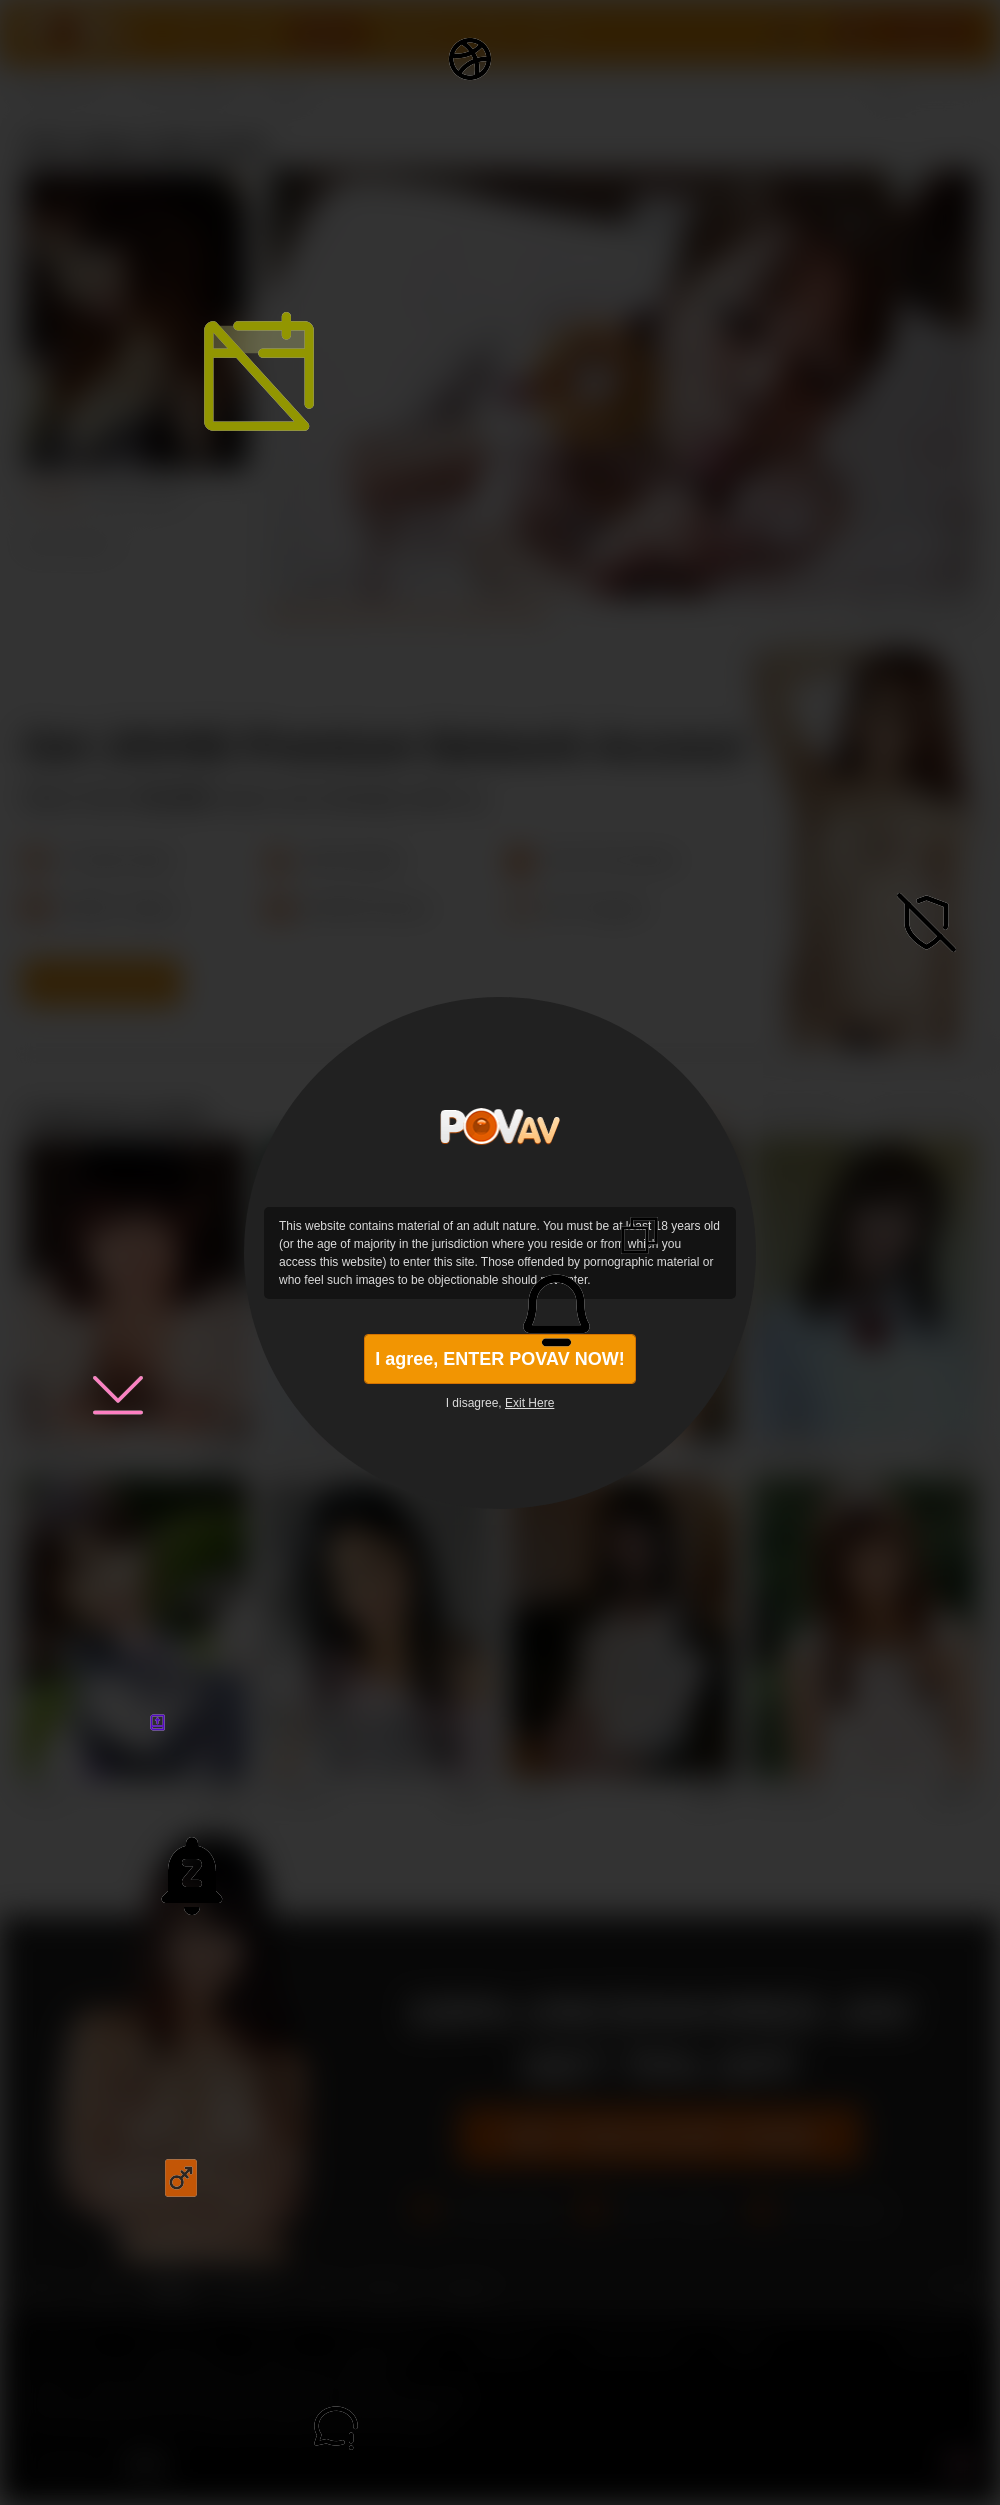  What do you see at coordinates (181, 2178) in the screenshot?
I see `indicates transgender or gender-diverse identity option` at bounding box center [181, 2178].